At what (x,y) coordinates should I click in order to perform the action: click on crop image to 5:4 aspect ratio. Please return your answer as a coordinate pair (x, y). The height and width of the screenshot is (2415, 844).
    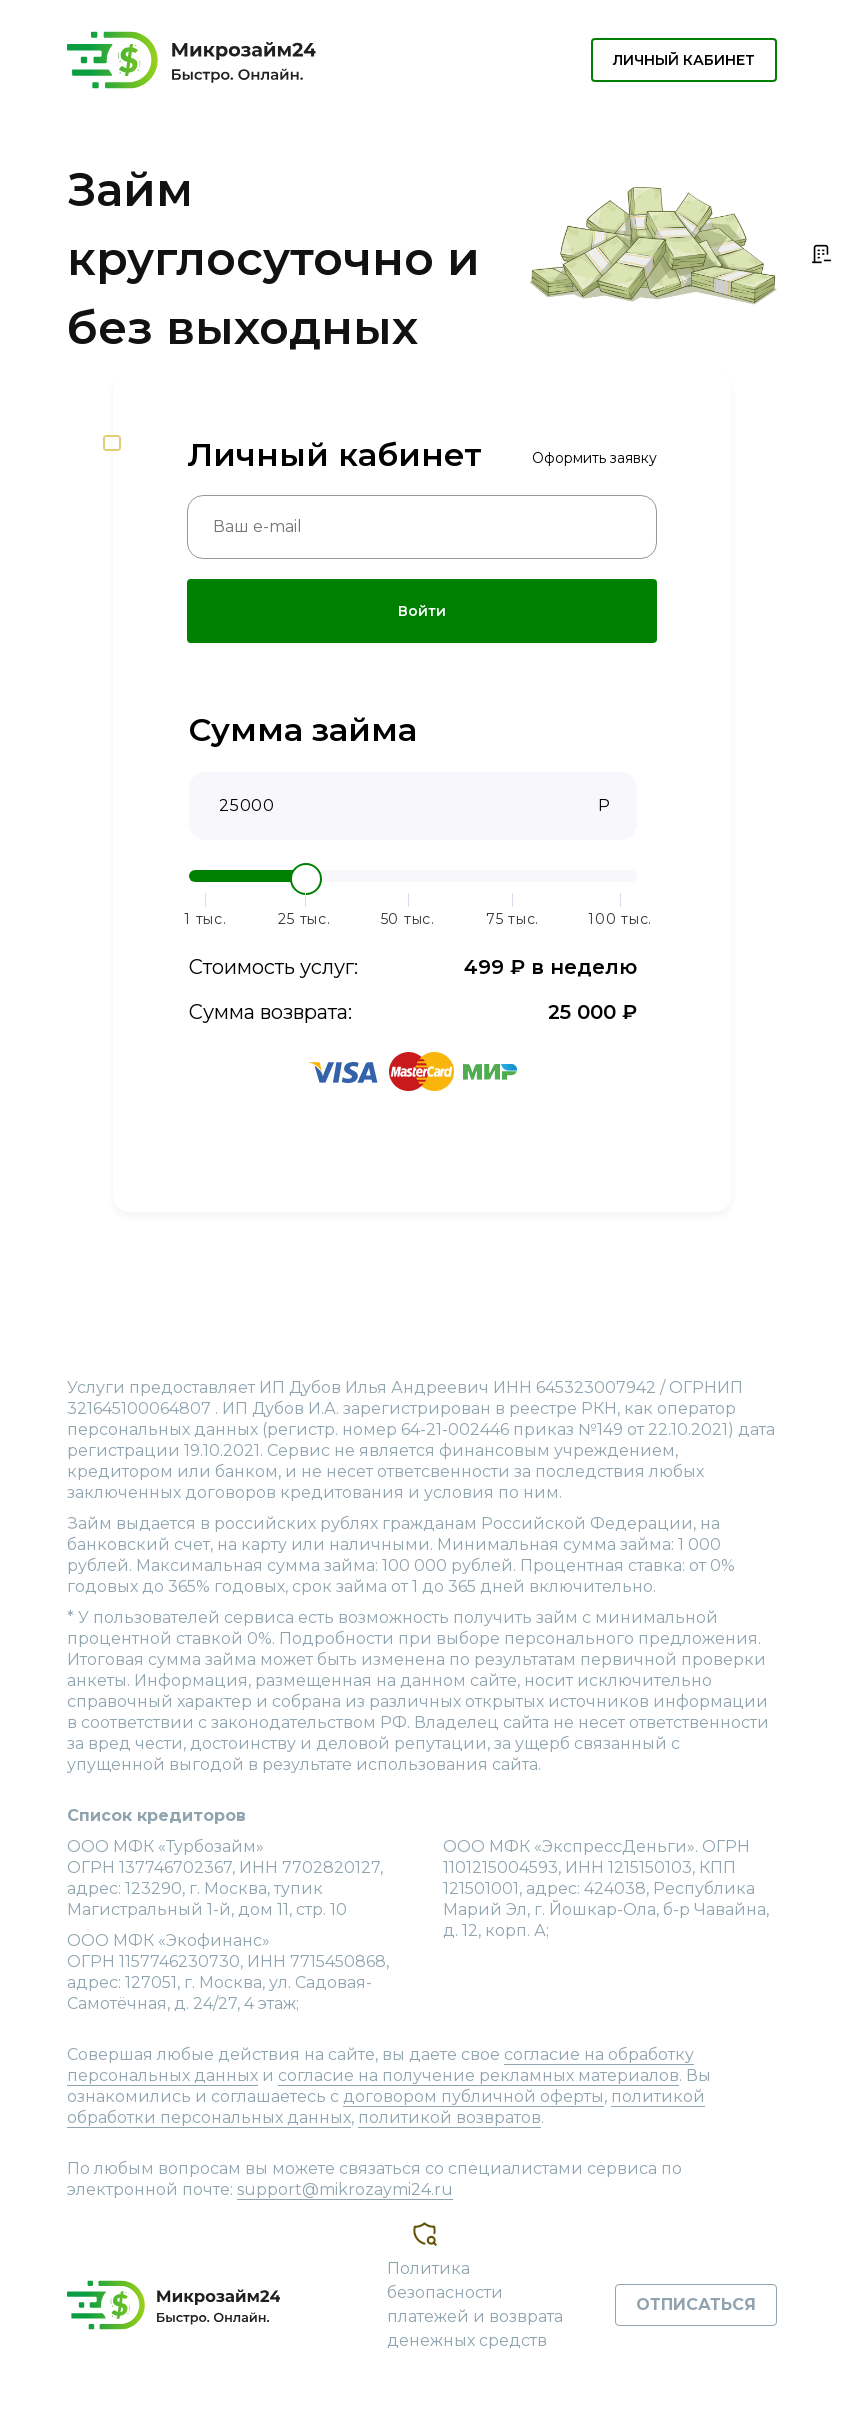
    Looking at the image, I should click on (112, 443).